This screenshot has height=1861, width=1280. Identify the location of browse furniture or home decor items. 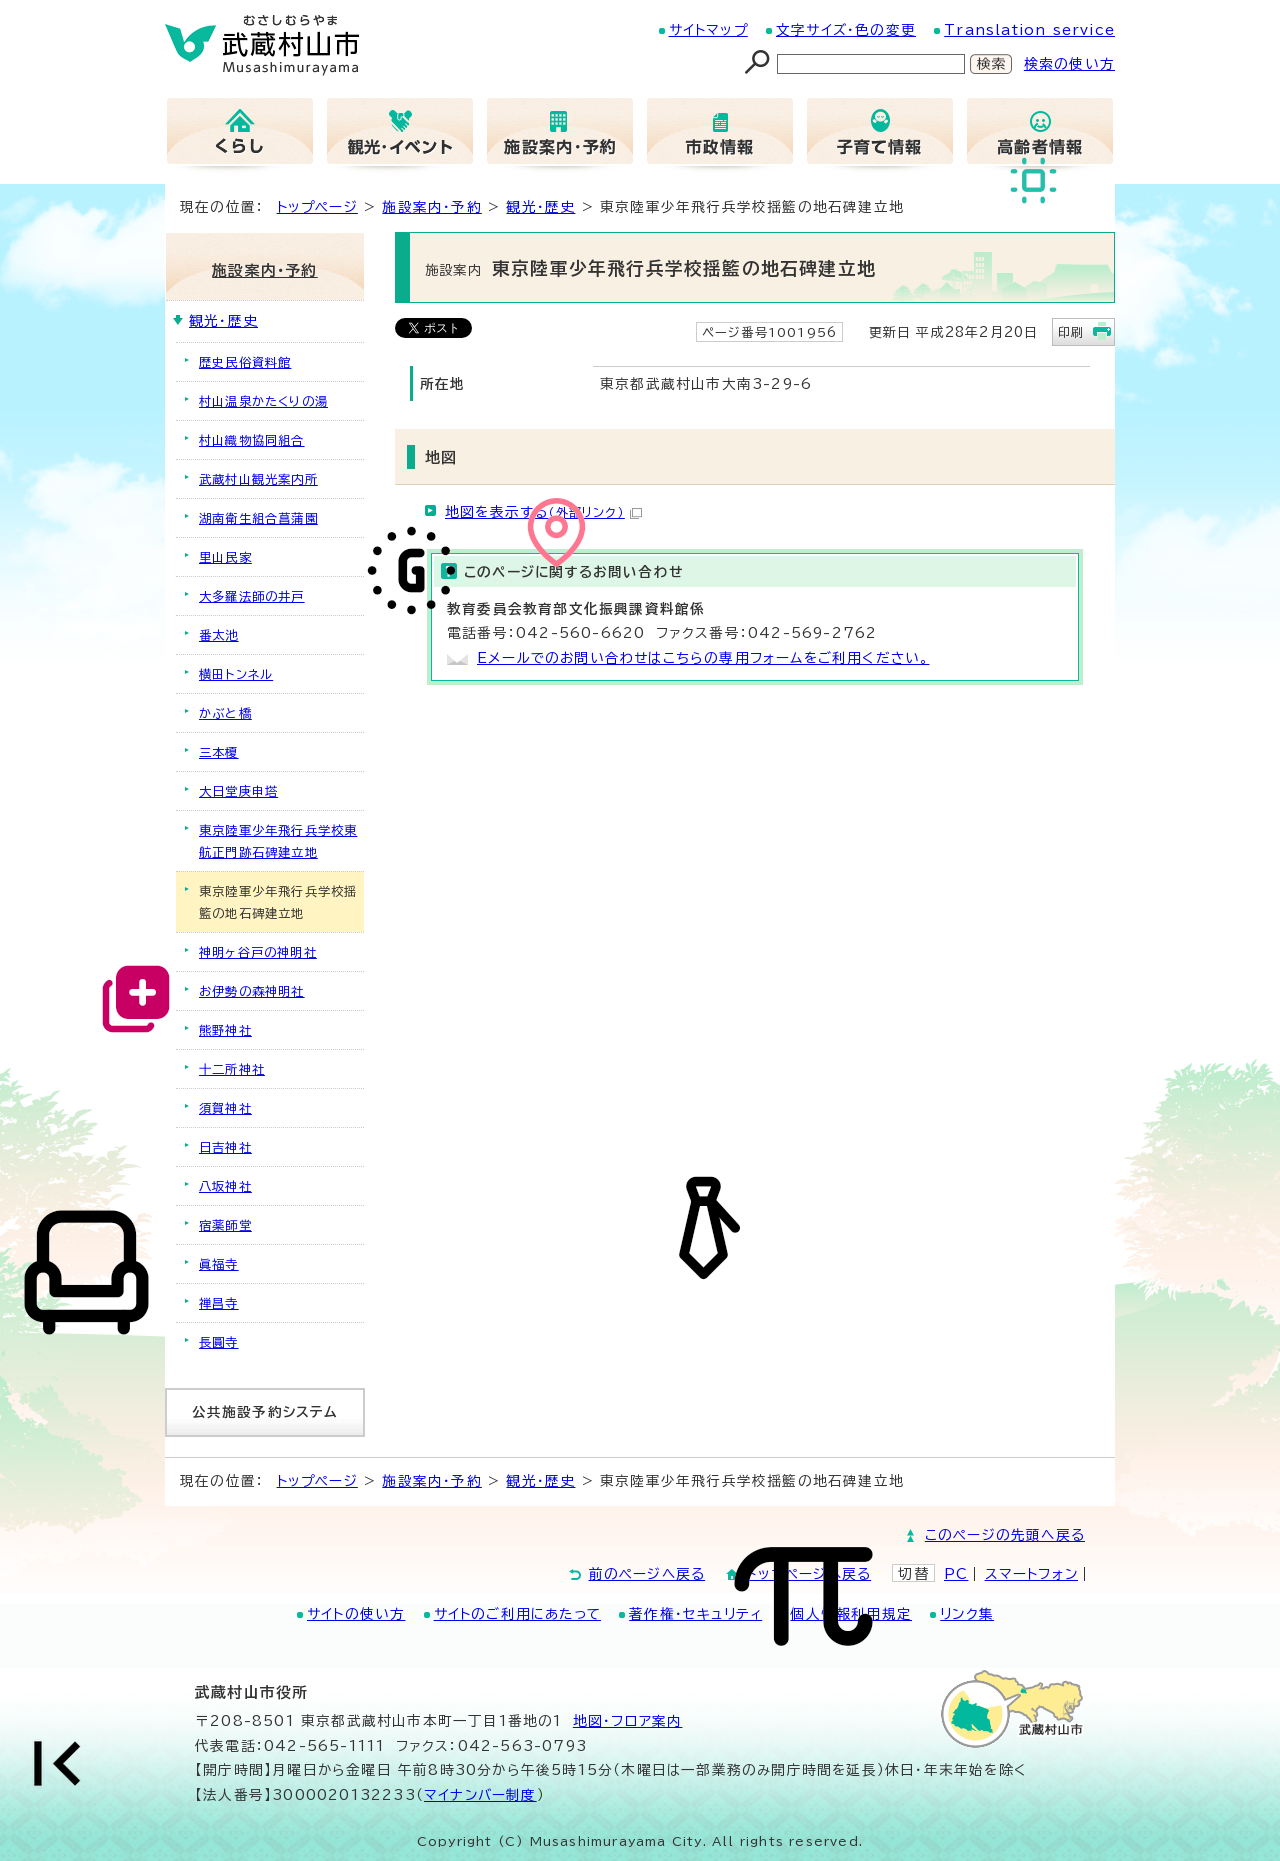
(86, 1272).